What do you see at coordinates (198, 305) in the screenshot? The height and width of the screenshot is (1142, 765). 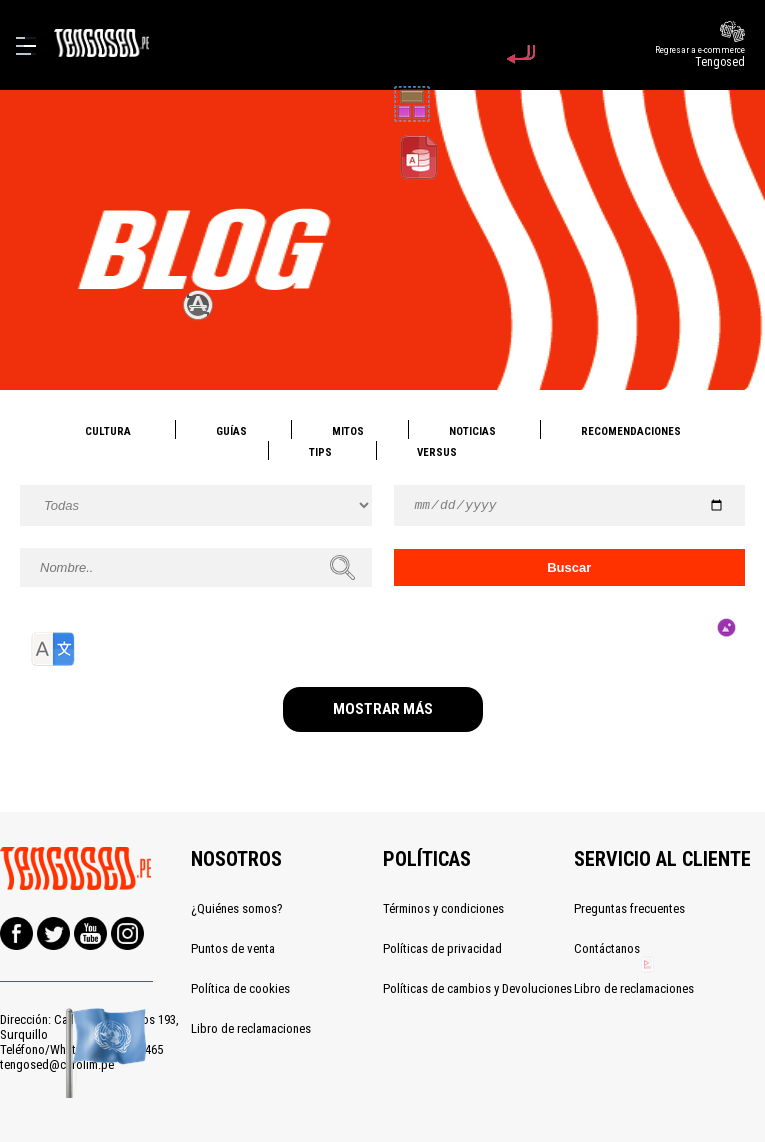 I see `check for system software updates` at bounding box center [198, 305].